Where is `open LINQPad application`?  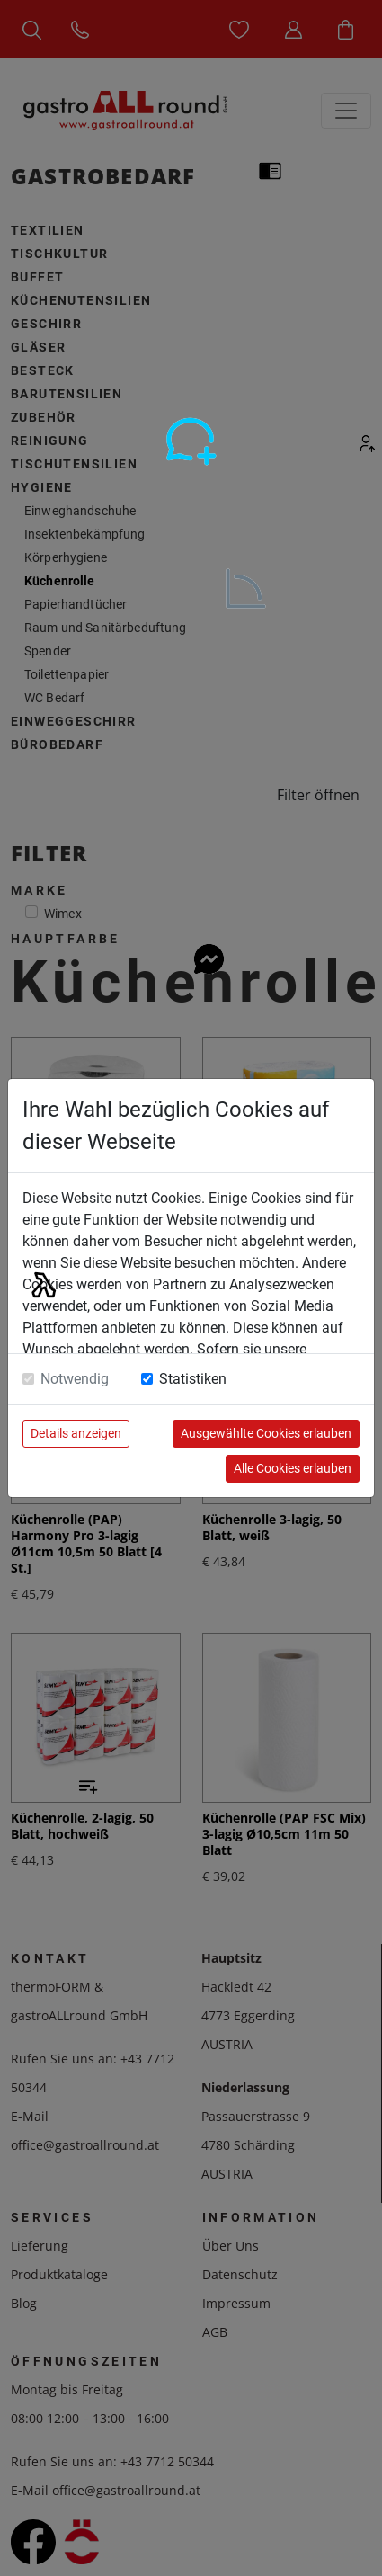 open LINQPad application is located at coordinates (43, 1285).